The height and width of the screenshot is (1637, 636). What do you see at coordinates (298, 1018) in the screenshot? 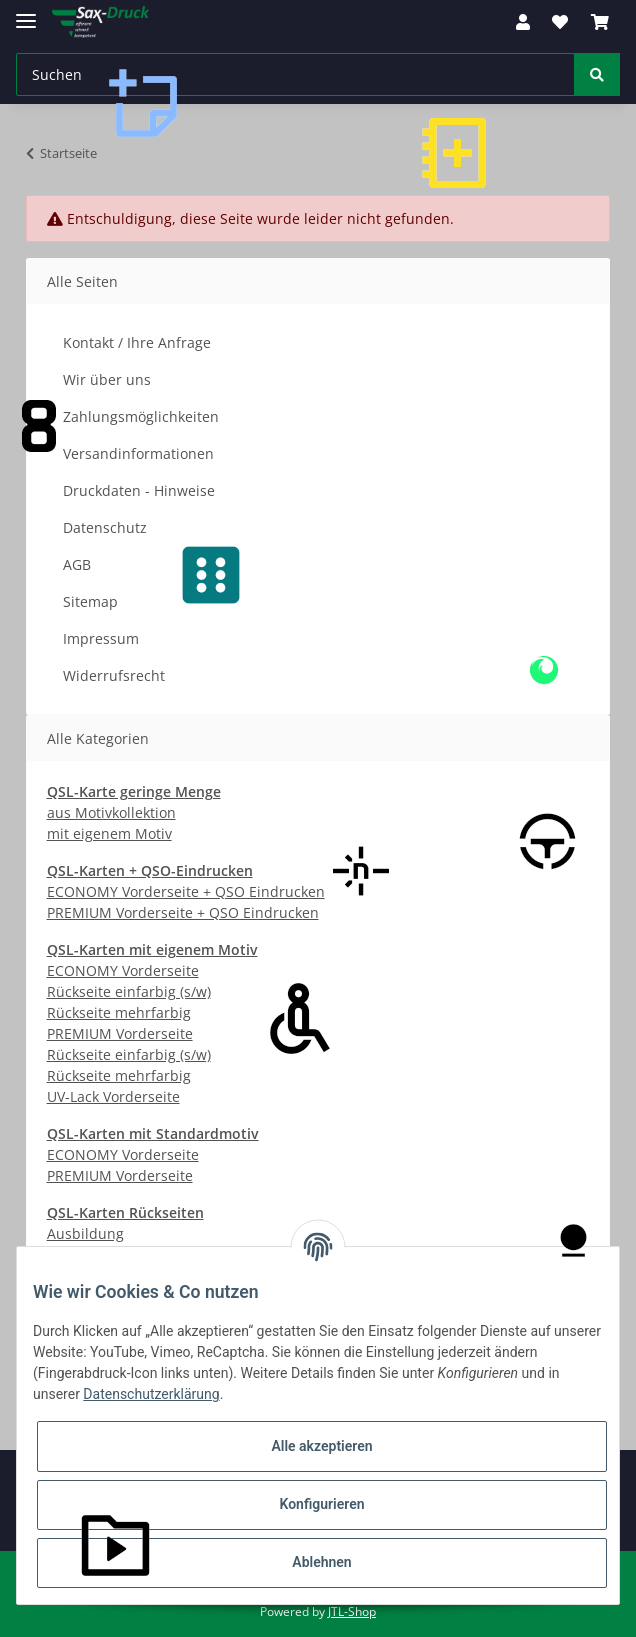
I see `indicates wheelchair accessible facilities` at bounding box center [298, 1018].